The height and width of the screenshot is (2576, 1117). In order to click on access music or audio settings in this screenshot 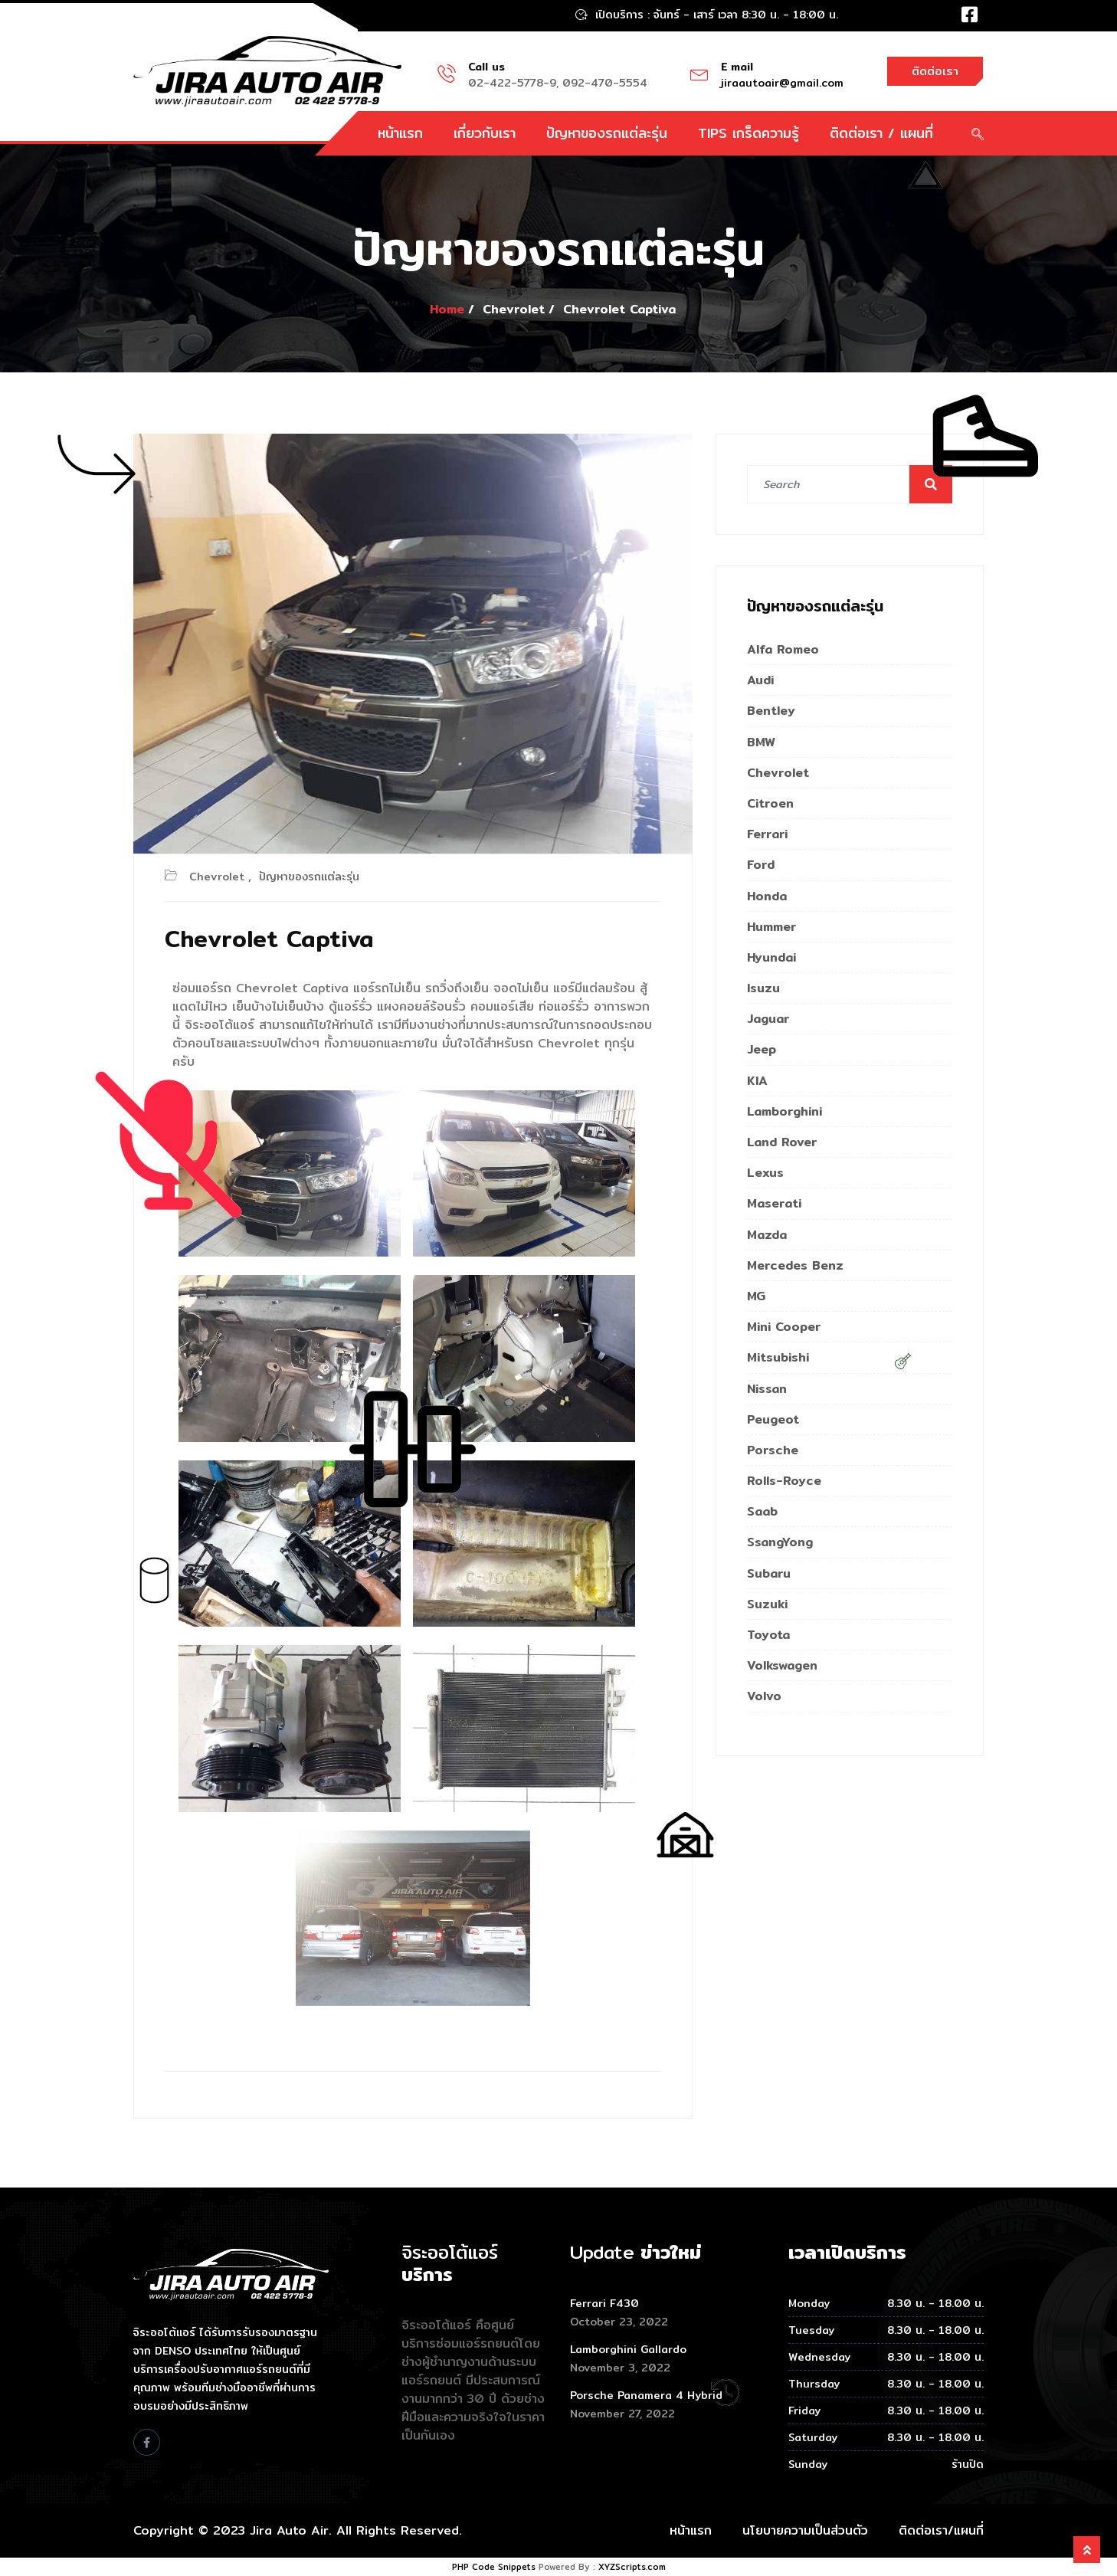, I will do `click(902, 1361)`.